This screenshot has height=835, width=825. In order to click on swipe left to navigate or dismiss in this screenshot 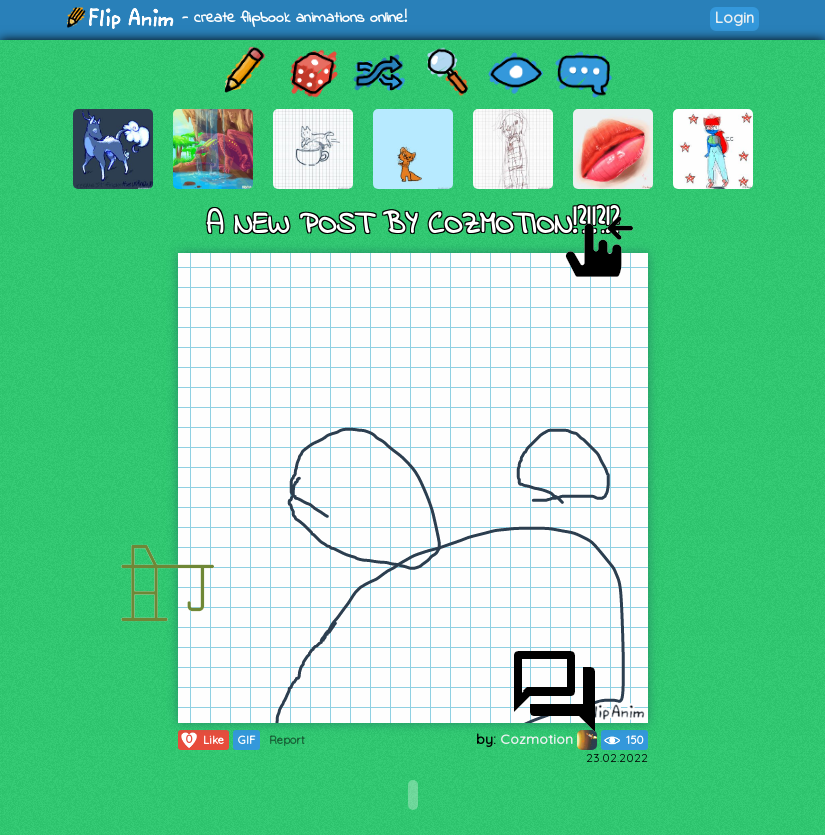, I will do `click(596, 249)`.